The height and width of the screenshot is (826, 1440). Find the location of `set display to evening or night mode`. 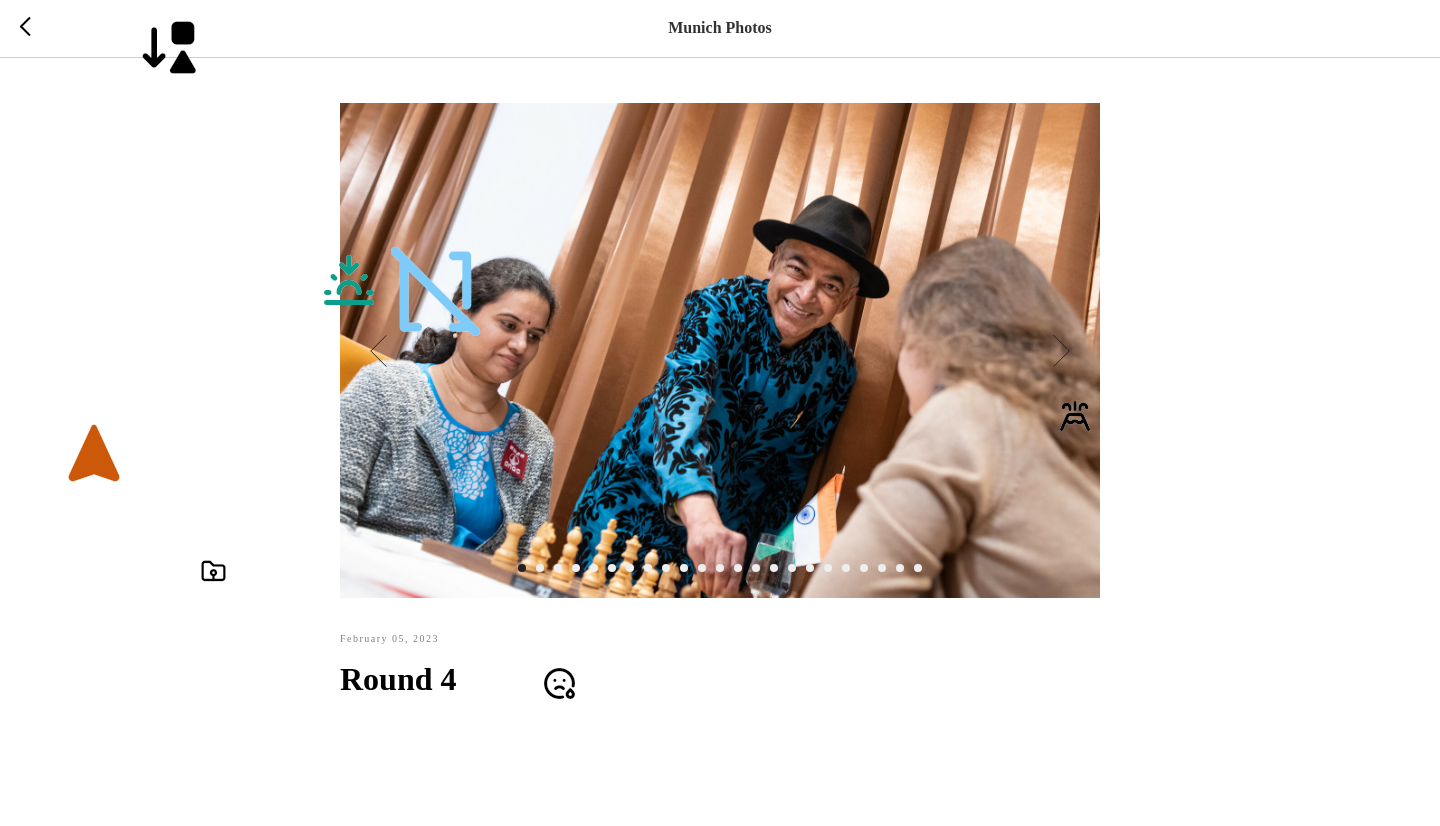

set display to evening or night mode is located at coordinates (349, 280).